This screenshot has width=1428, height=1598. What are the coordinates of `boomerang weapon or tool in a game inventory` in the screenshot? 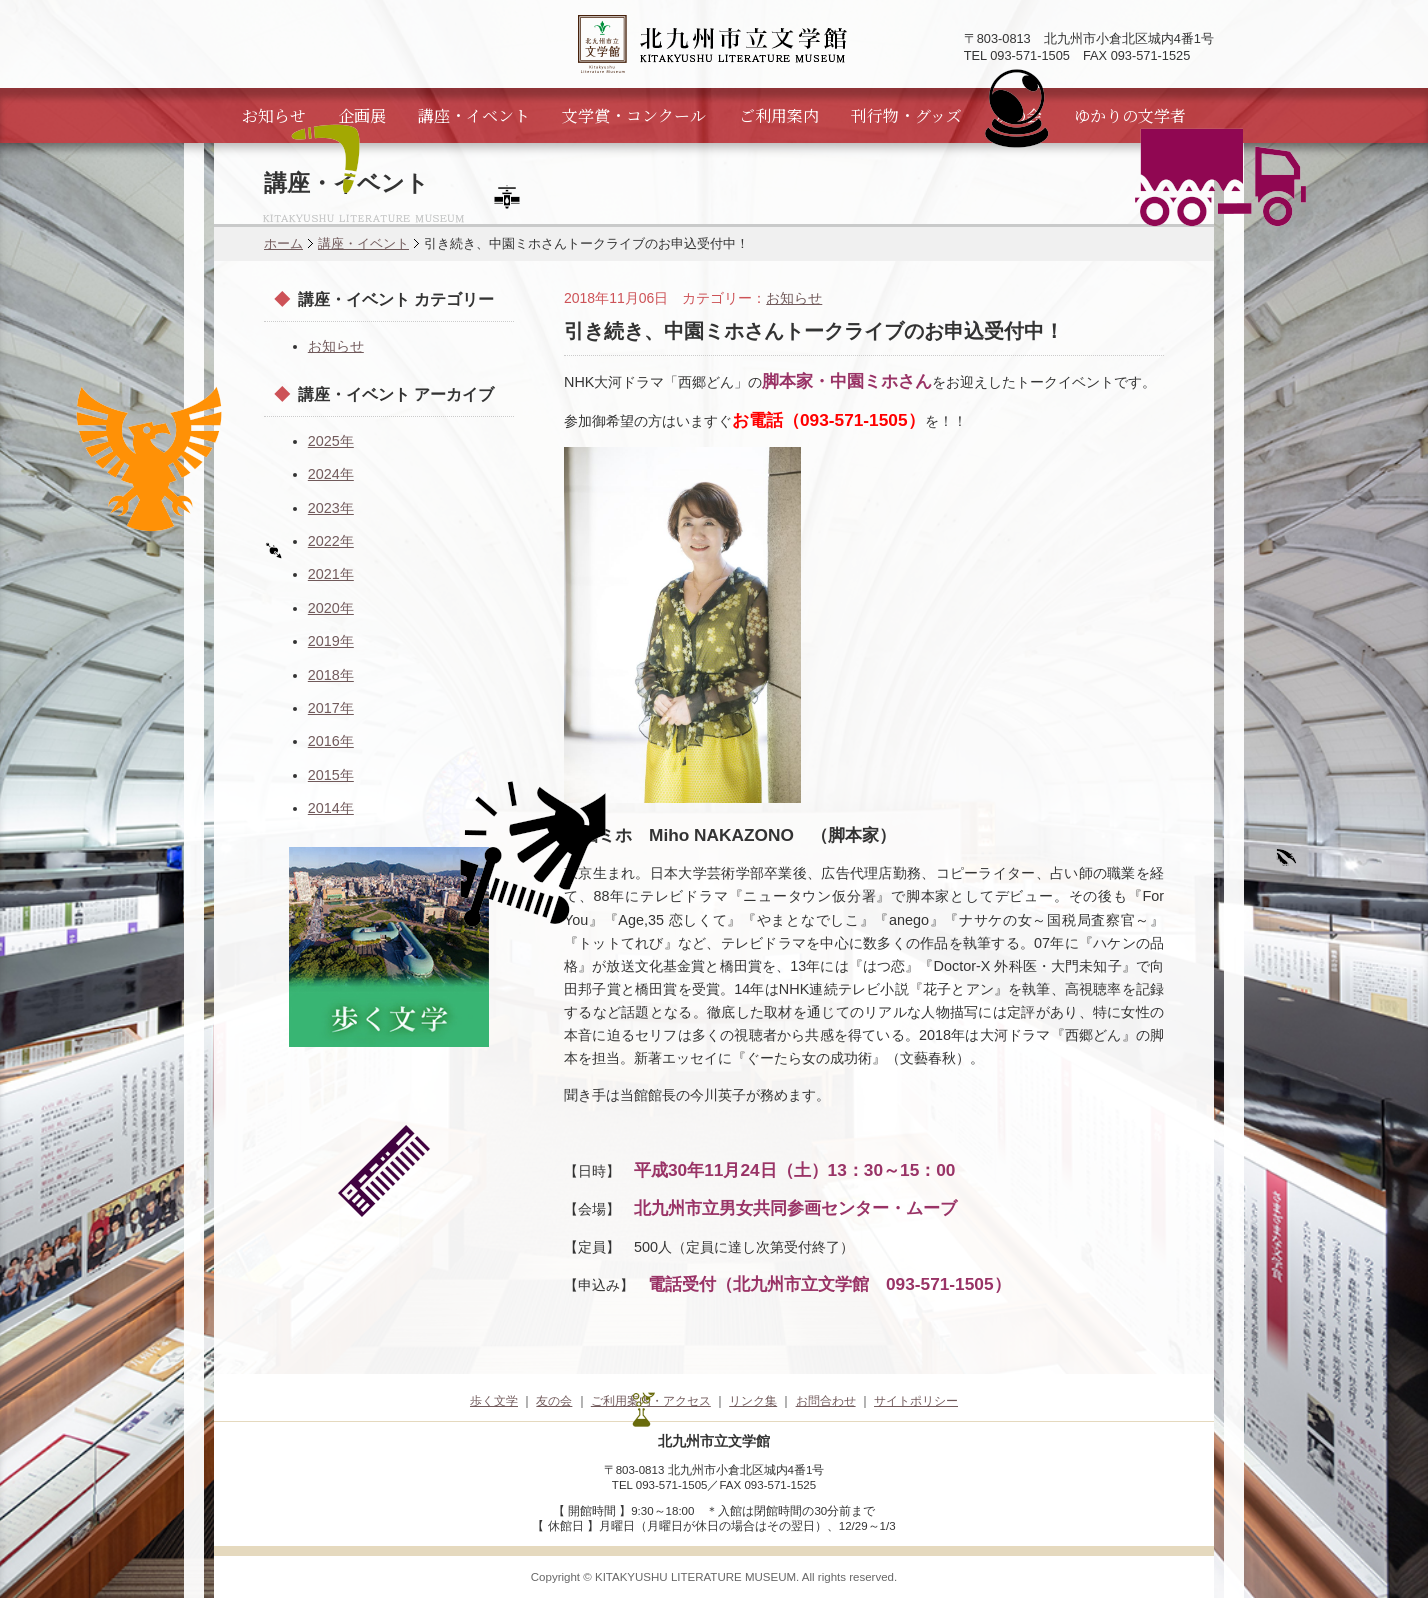 It's located at (325, 158).